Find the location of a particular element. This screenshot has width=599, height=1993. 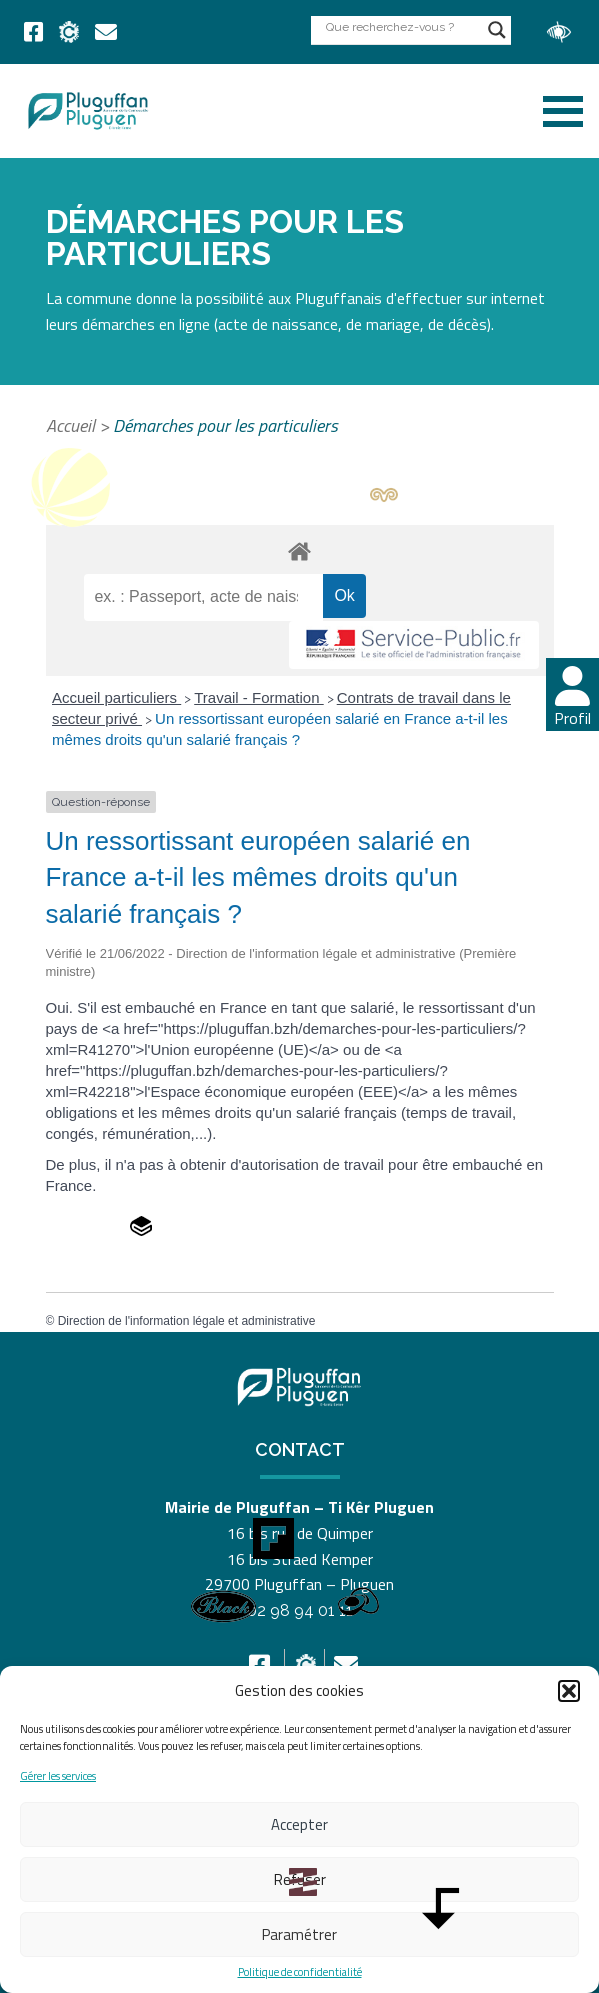

navigate back and down in a menu hierarchy is located at coordinates (441, 1906).